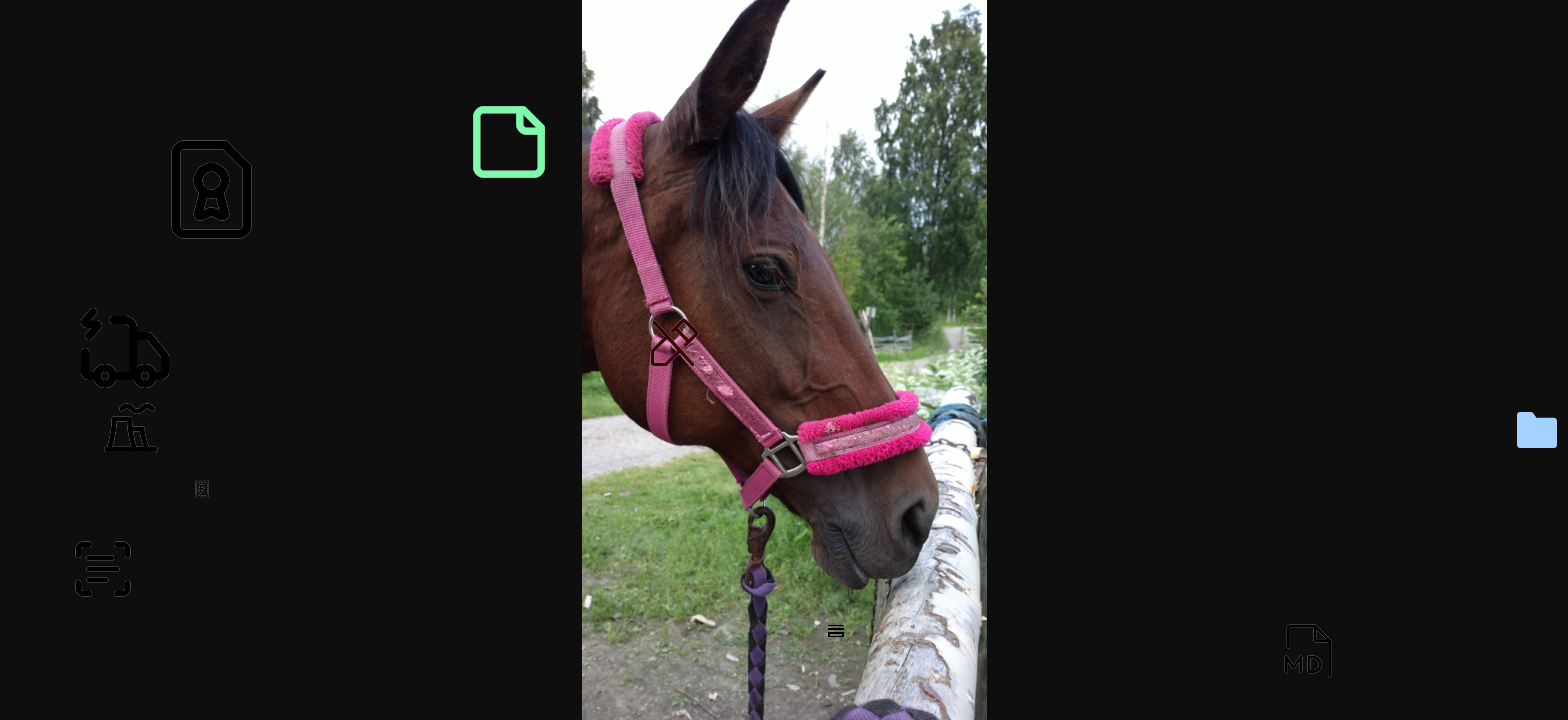 The width and height of the screenshot is (1568, 720). Describe the element at coordinates (1309, 651) in the screenshot. I see `open a markdown file` at that location.